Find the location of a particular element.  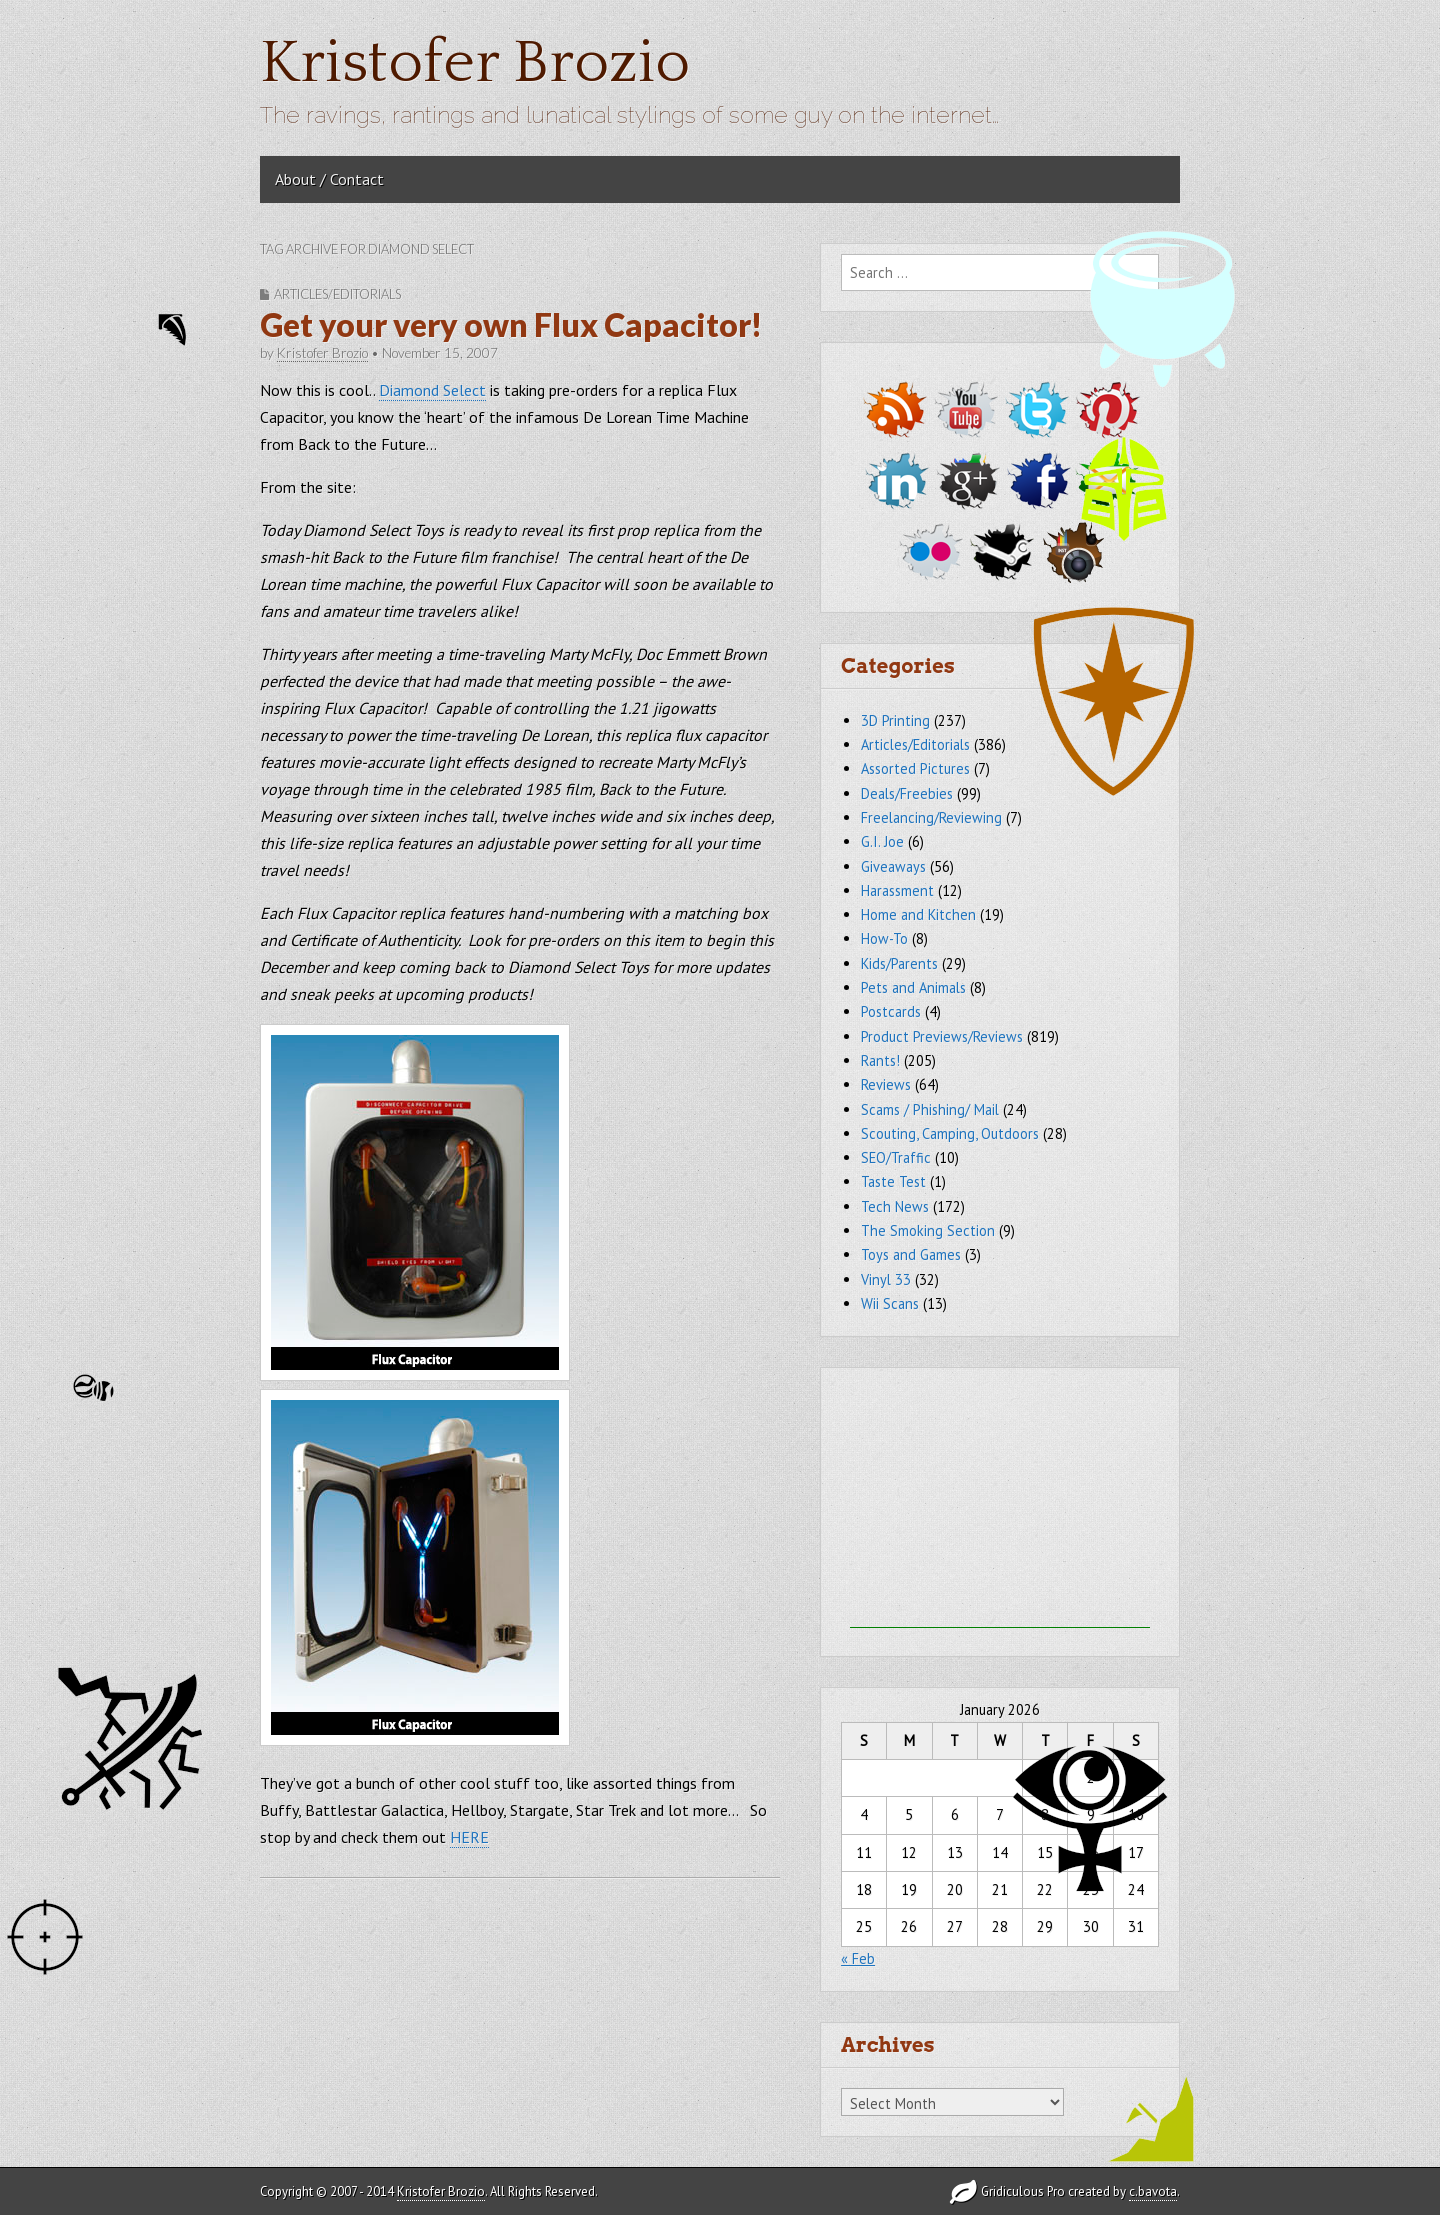

select knight or warrior class is located at coordinates (1124, 487).